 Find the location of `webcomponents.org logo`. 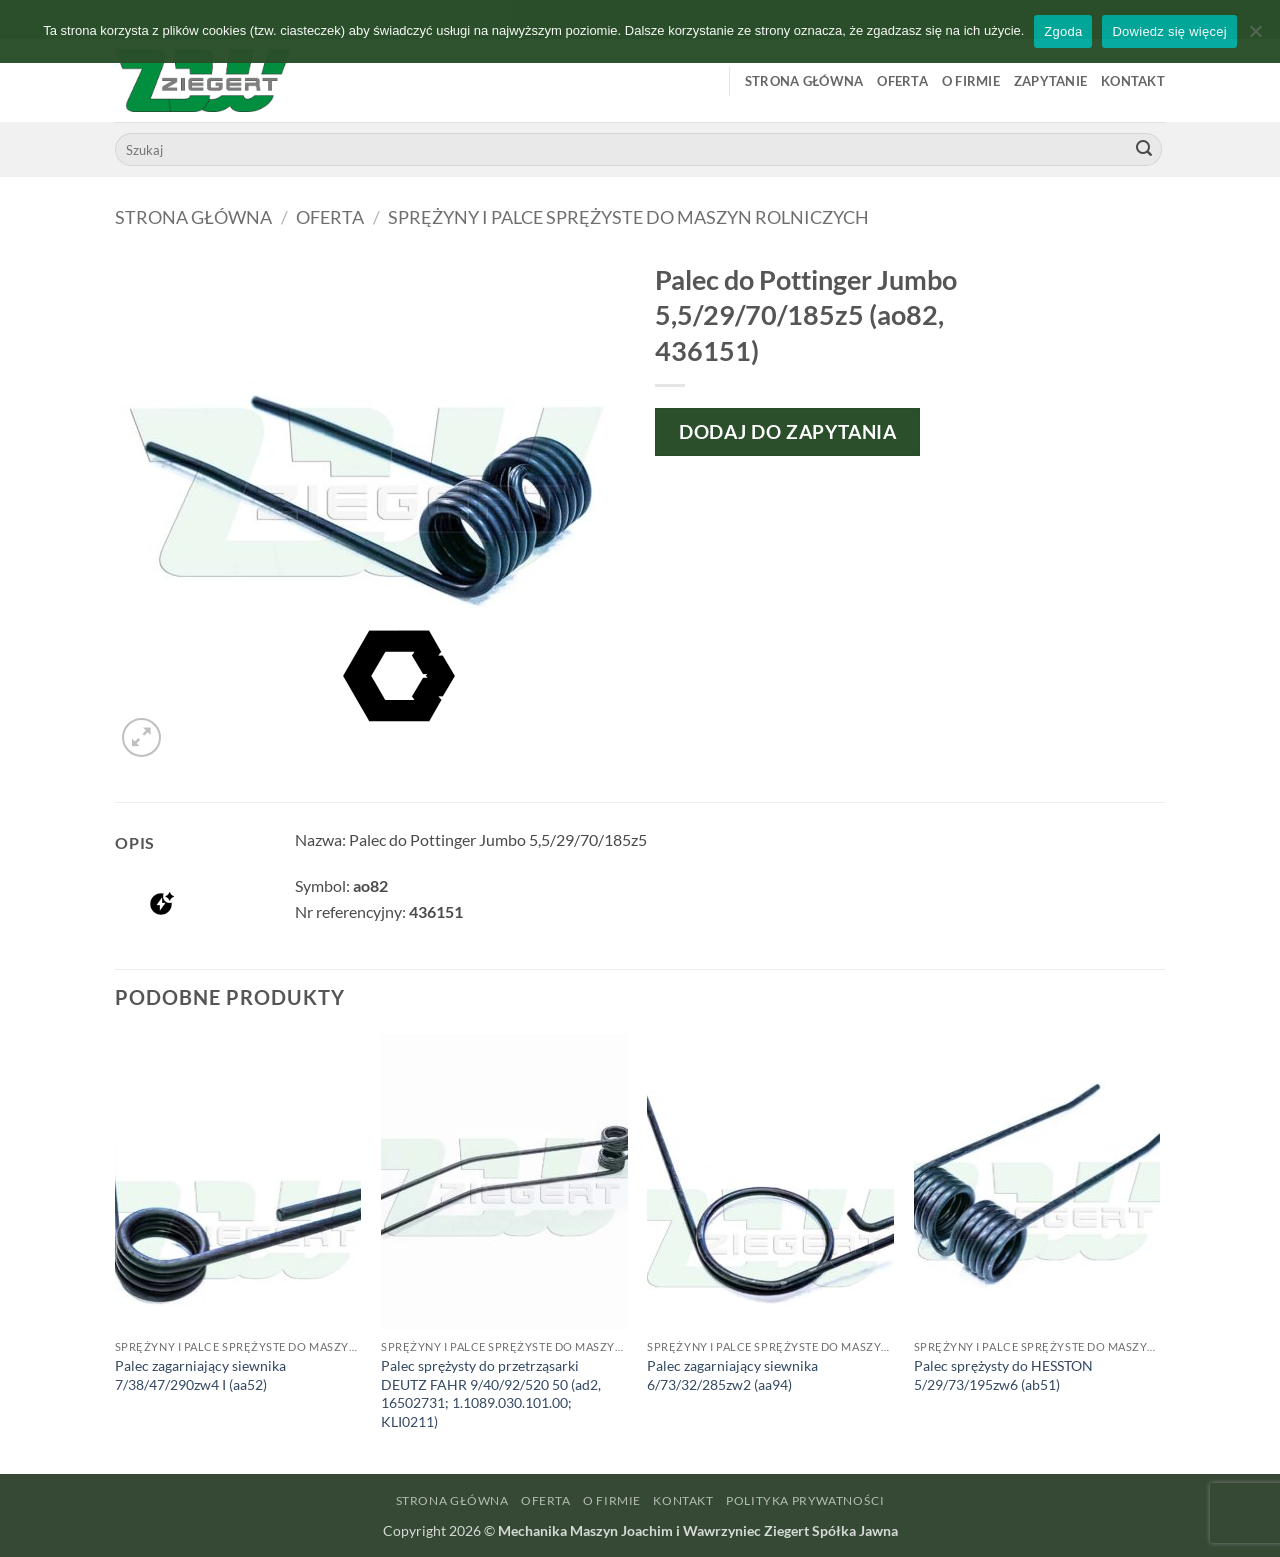

webcomponents.org logo is located at coordinates (399, 676).